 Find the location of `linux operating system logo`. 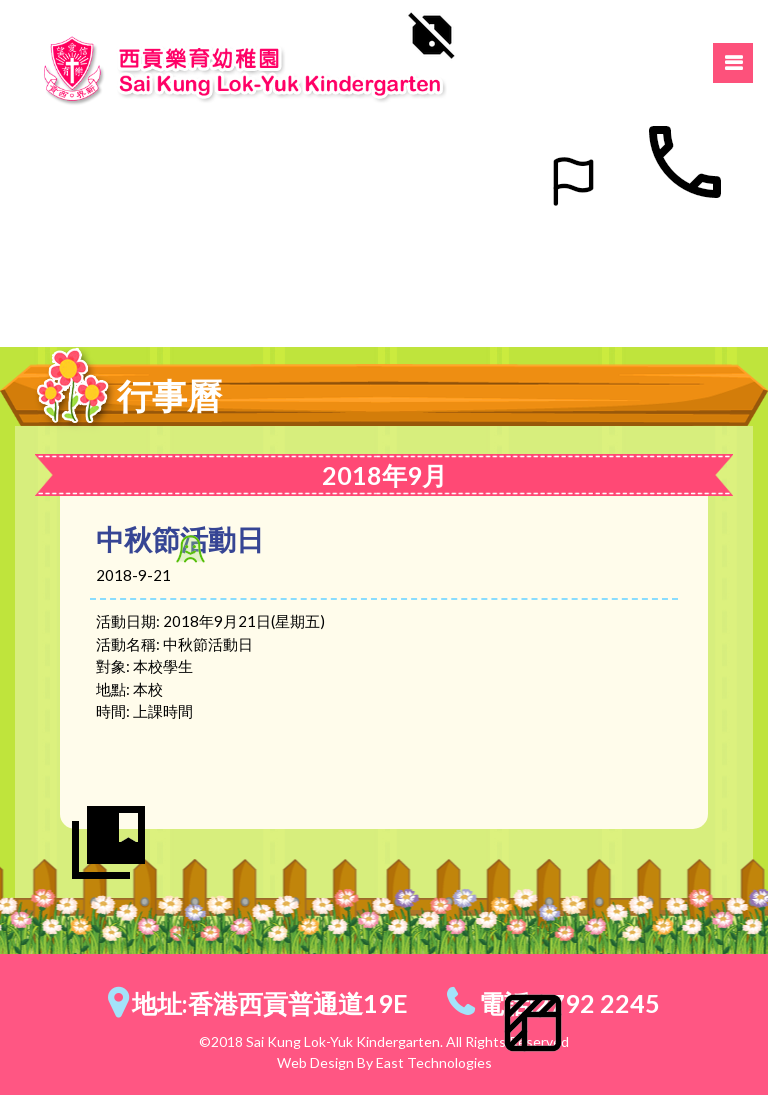

linux operating system logo is located at coordinates (190, 550).